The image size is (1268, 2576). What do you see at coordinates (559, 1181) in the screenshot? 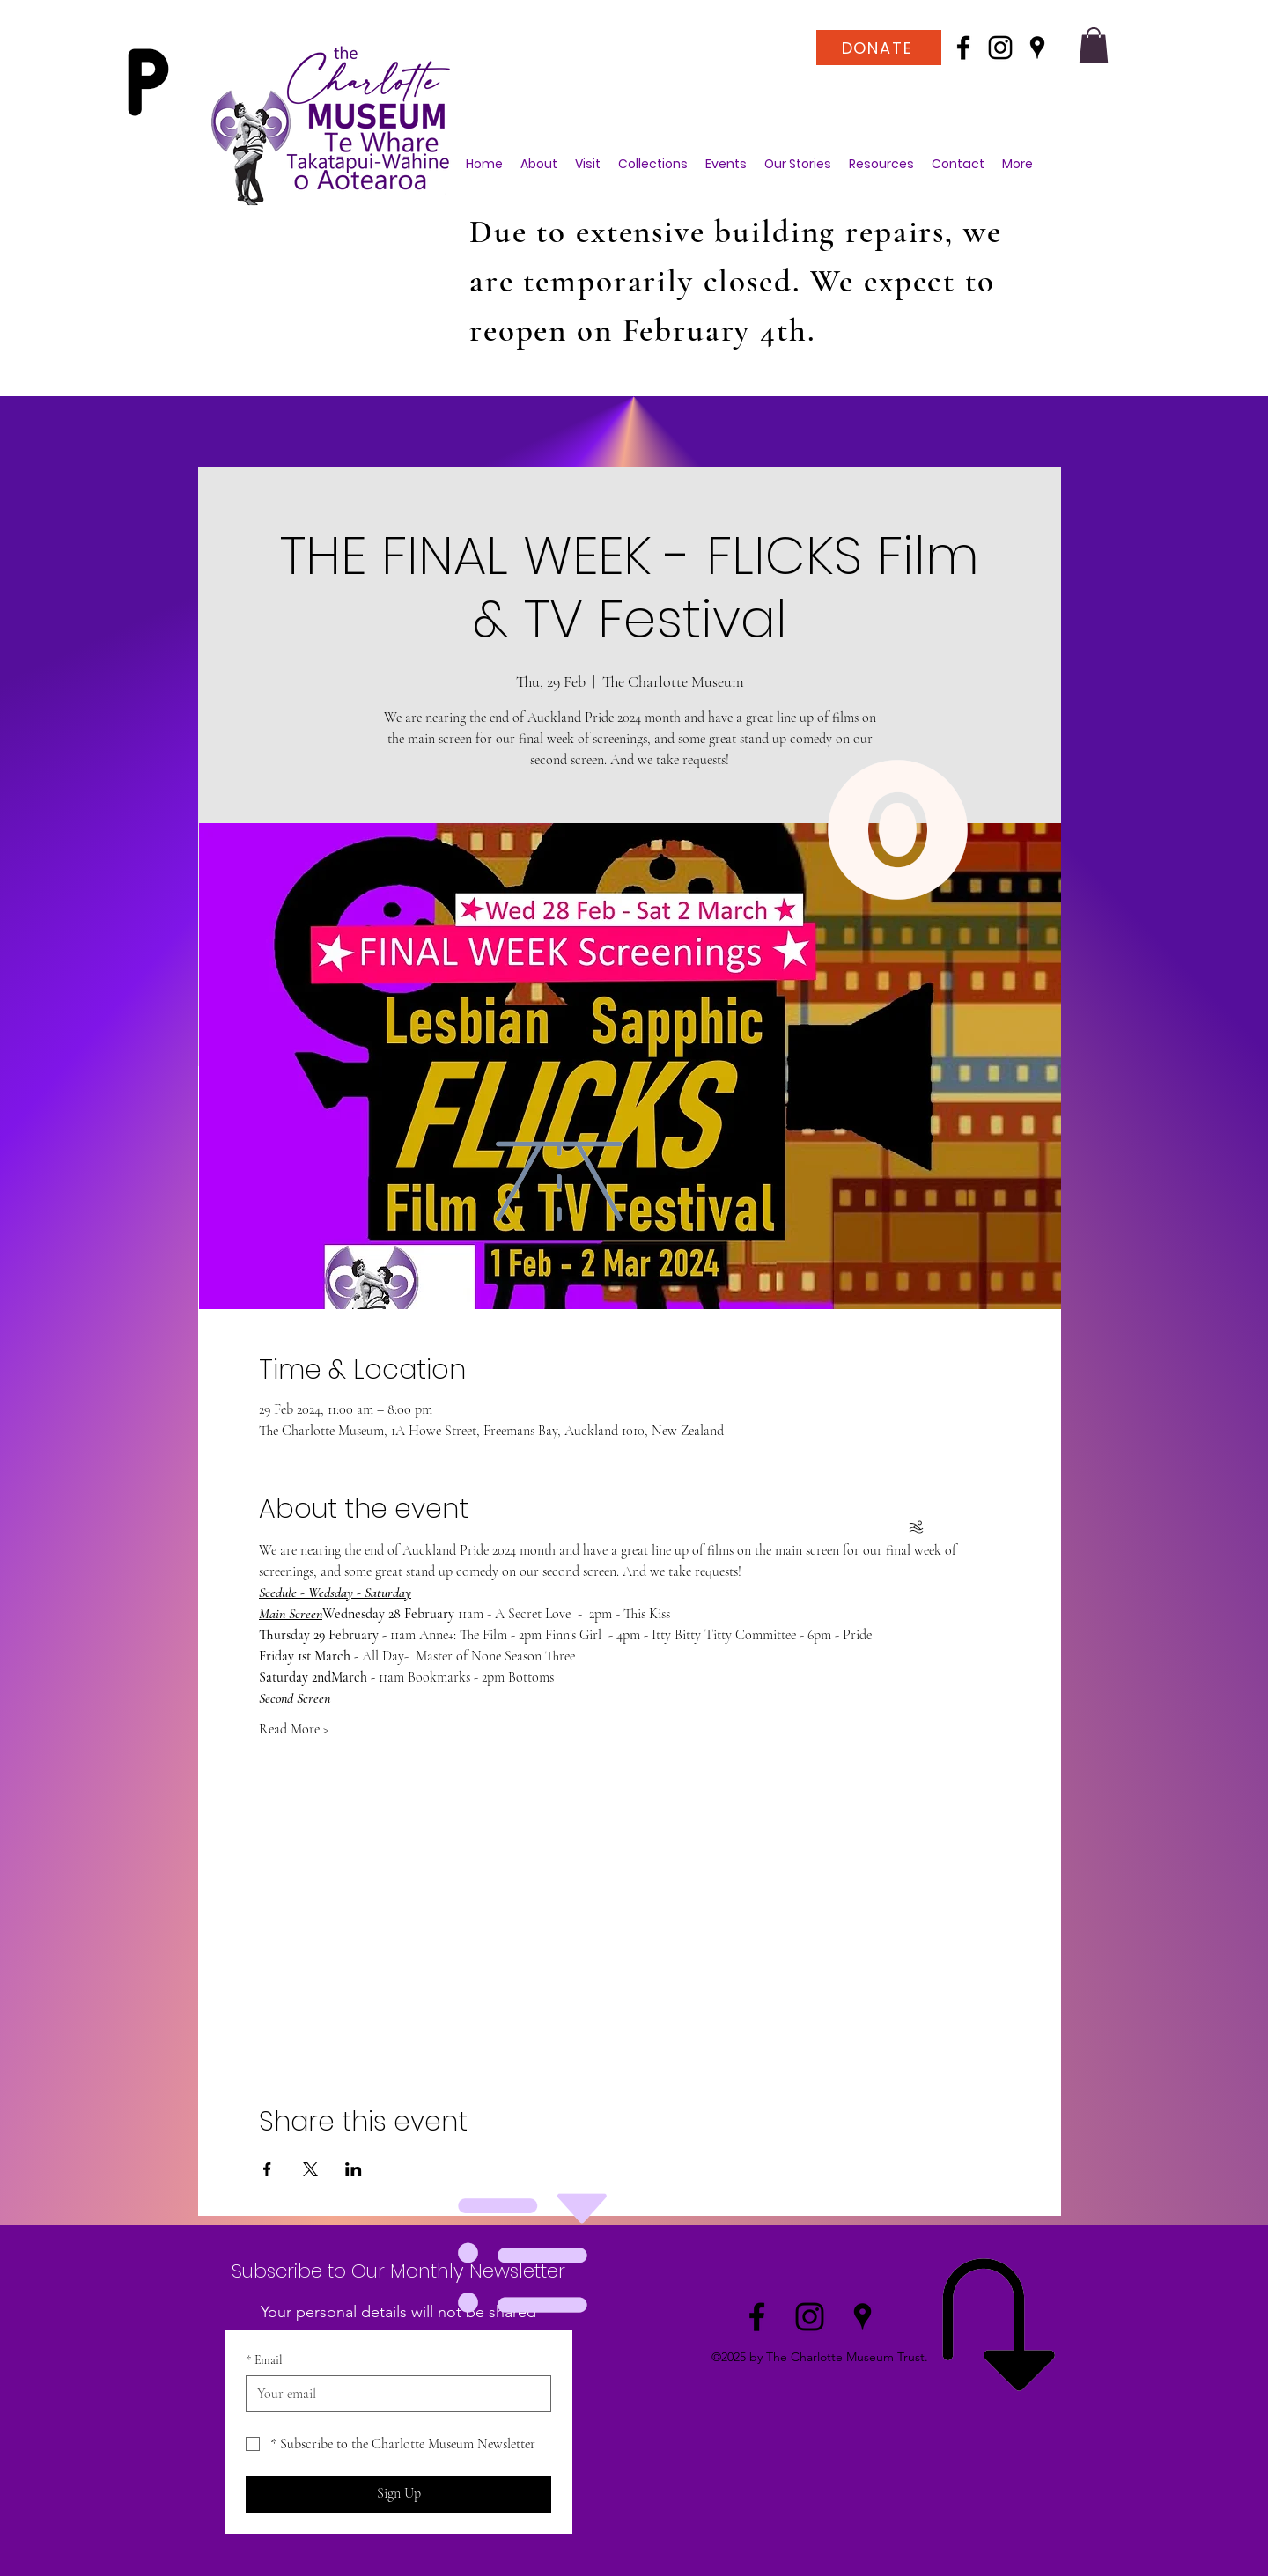
I see `view directions or navigation` at bounding box center [559, 1181].